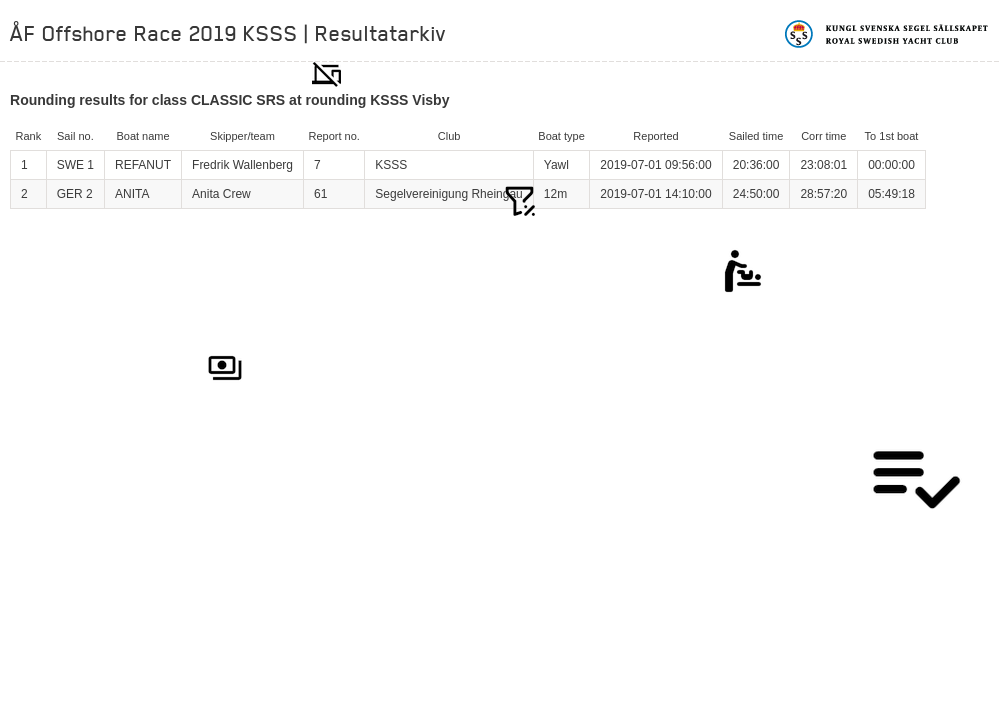 The image size is (1000, 720). Describe the element at coordinates (326, 74) in the screenshot. I see `device connection unavailable or disabled` at that location.